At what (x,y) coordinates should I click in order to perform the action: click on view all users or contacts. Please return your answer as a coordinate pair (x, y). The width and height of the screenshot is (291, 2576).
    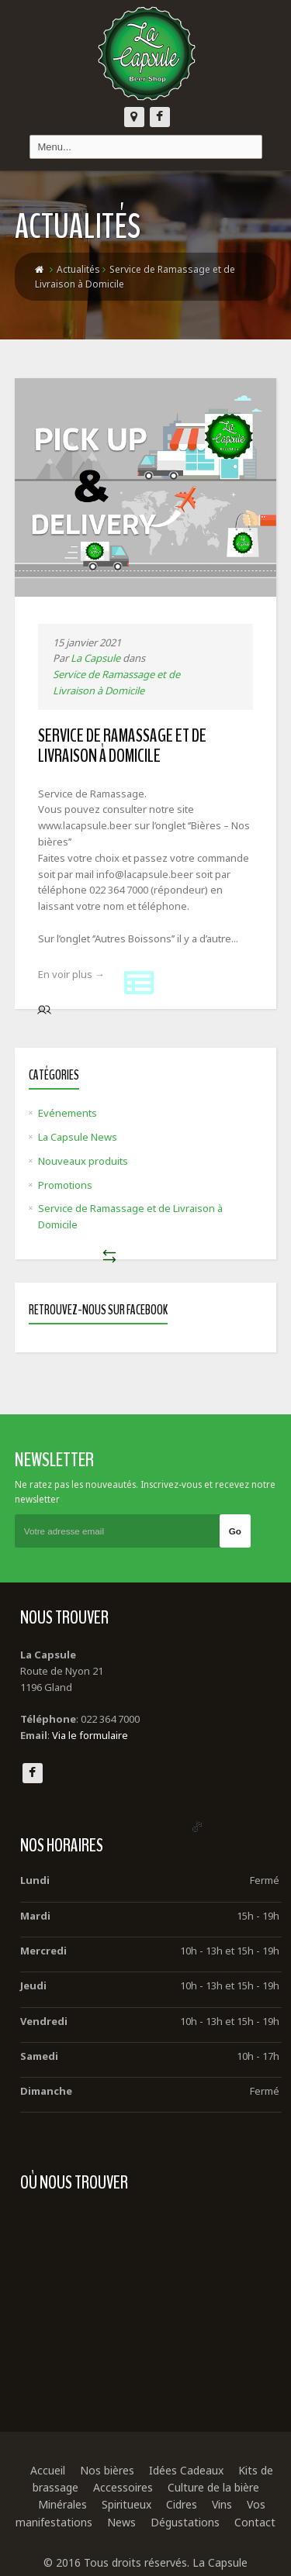
    Looking at the image, I should click on (44, 1010).